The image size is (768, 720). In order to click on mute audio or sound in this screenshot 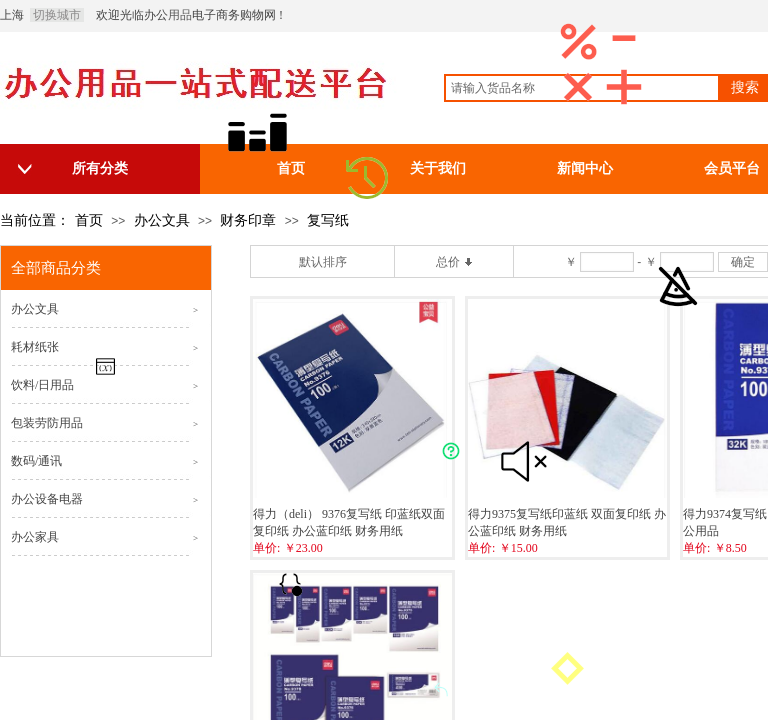, I will do `click(521, 461)`.